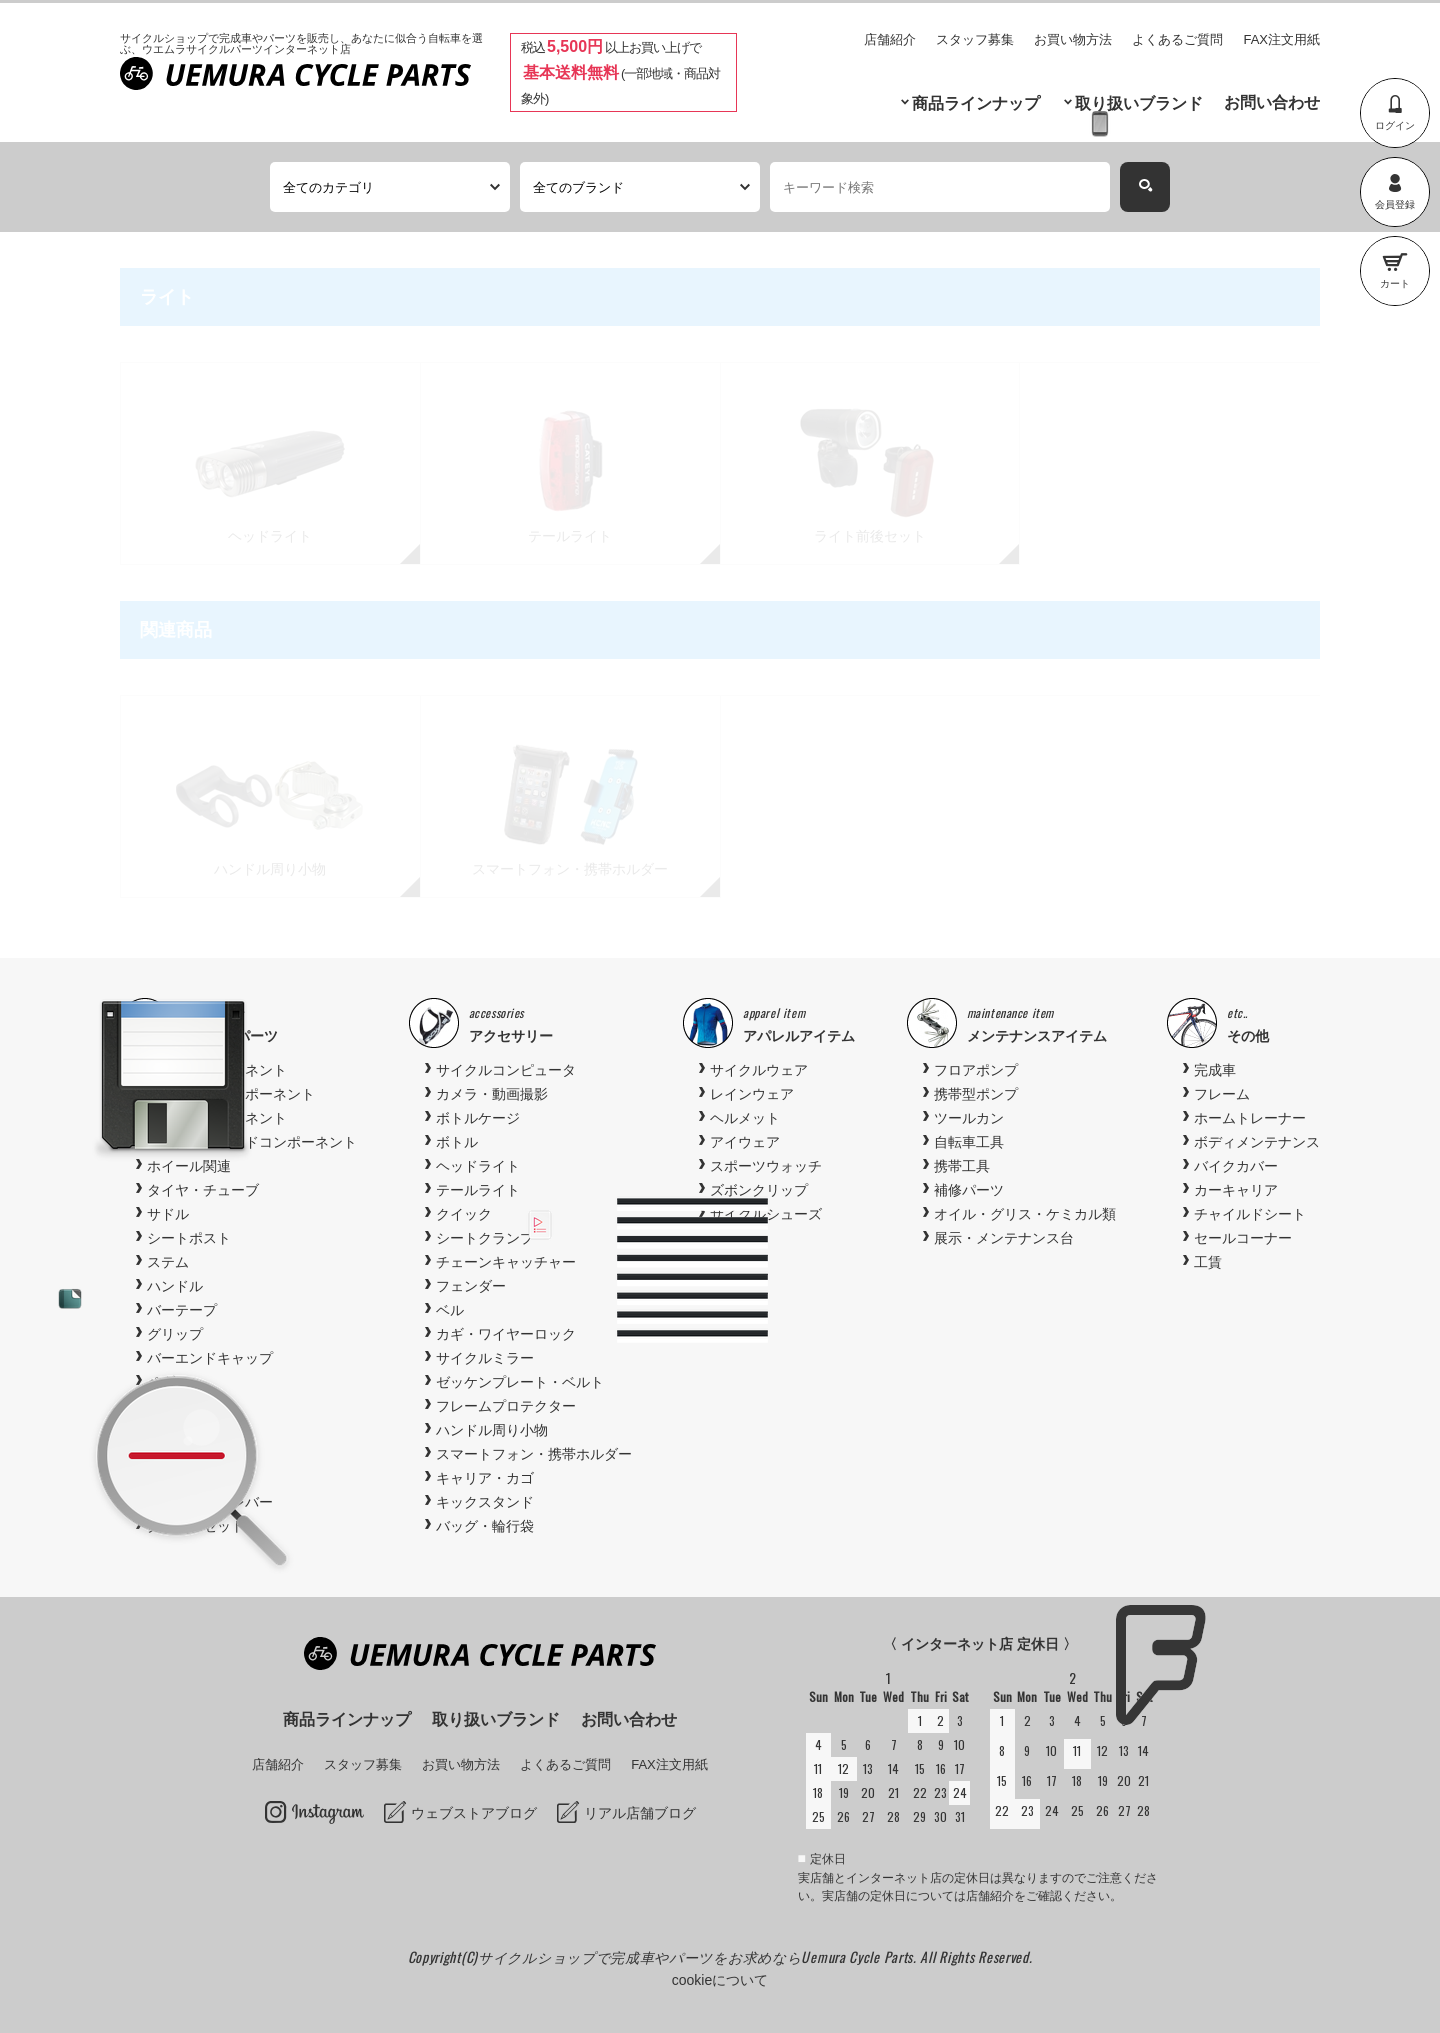  I want to click on save the current file or document, so click(176, 1078).